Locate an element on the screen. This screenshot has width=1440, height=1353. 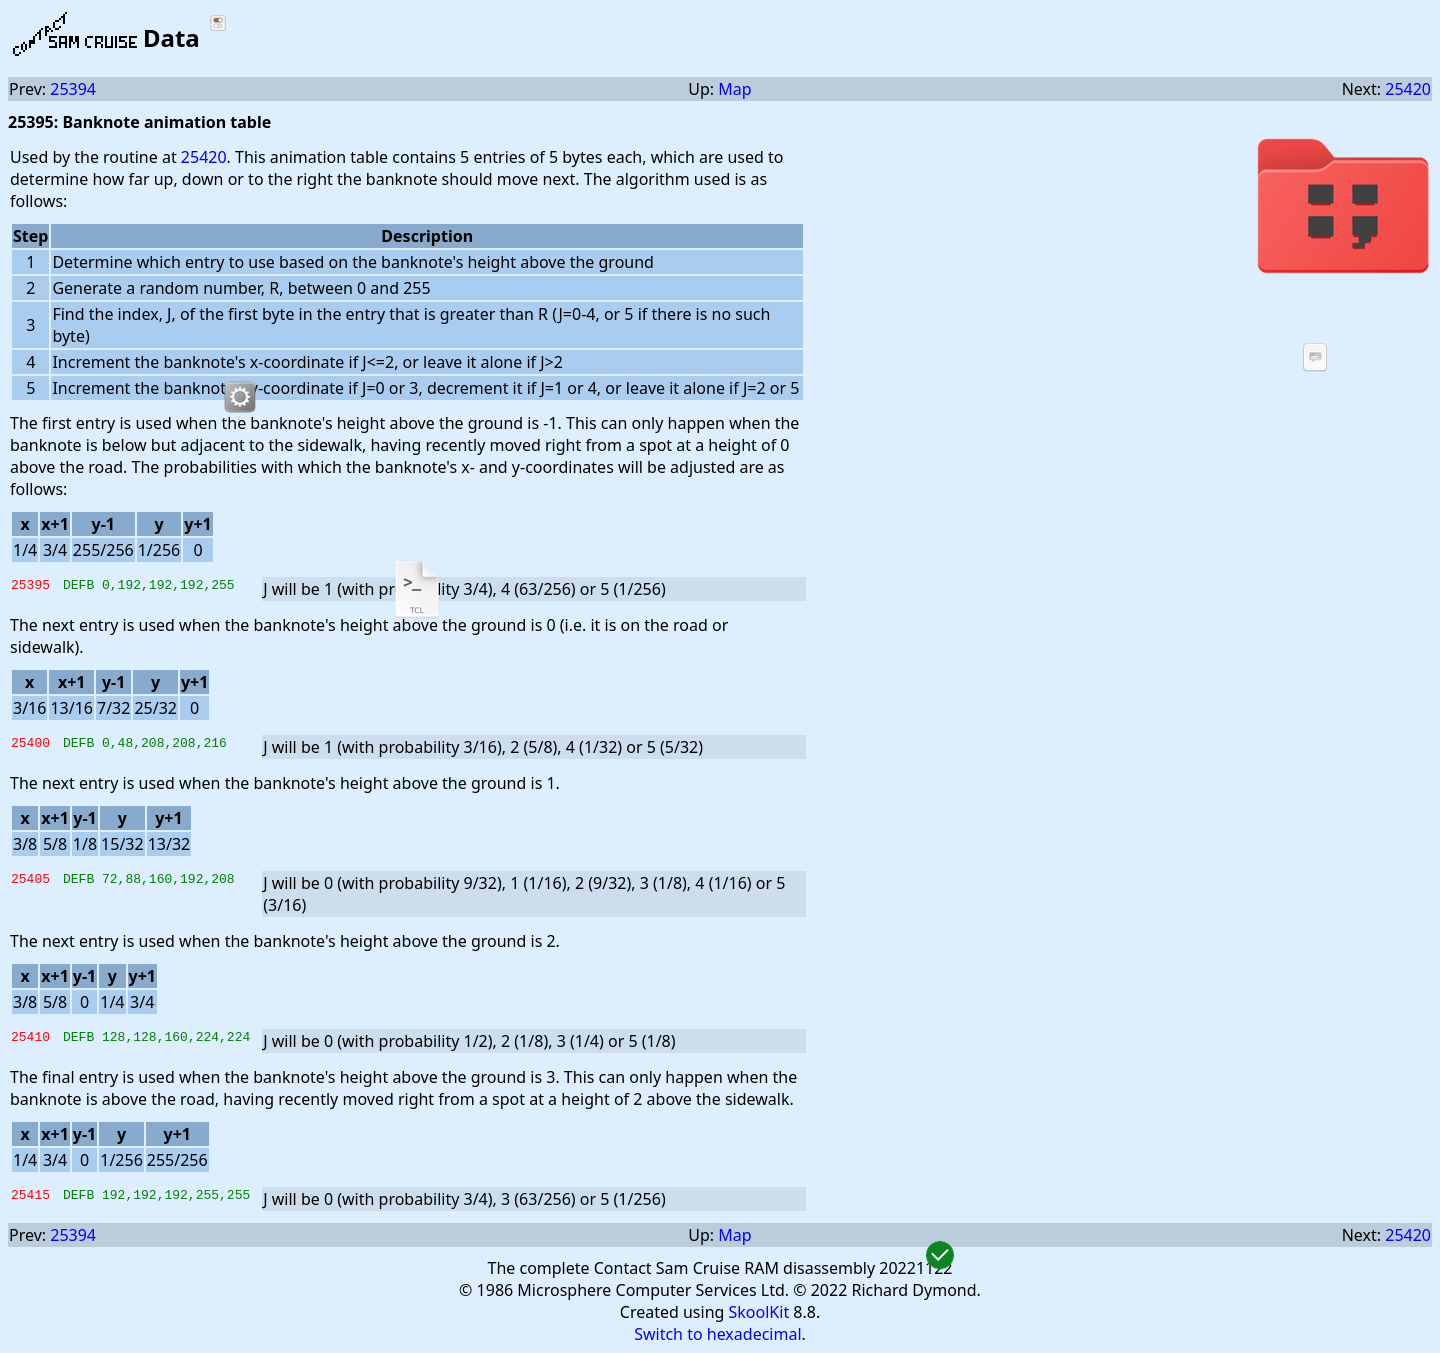
a tcl script file is located at coordinates (417, 590).